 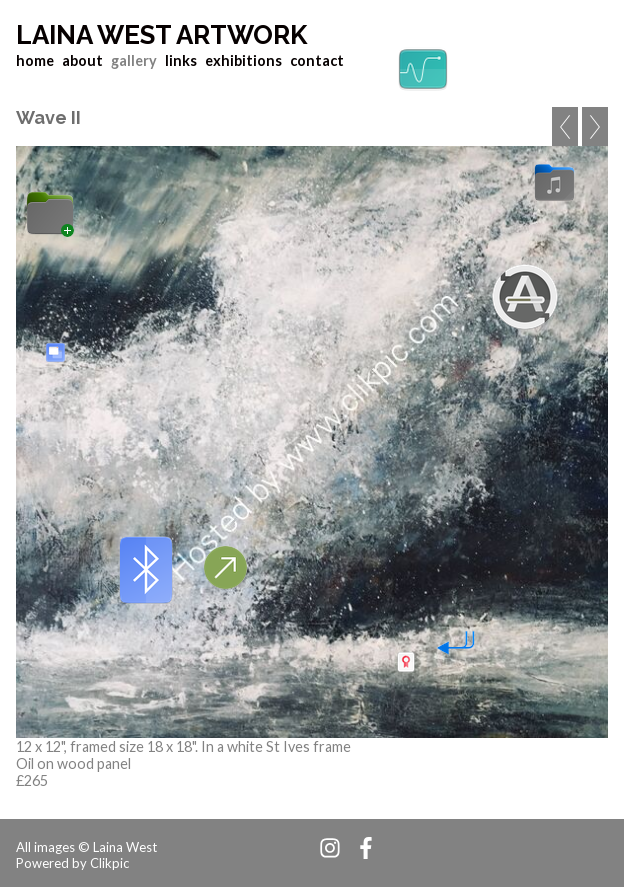 I want to click on pkcs7 certificate bundle file, so click(x=406, y=662).